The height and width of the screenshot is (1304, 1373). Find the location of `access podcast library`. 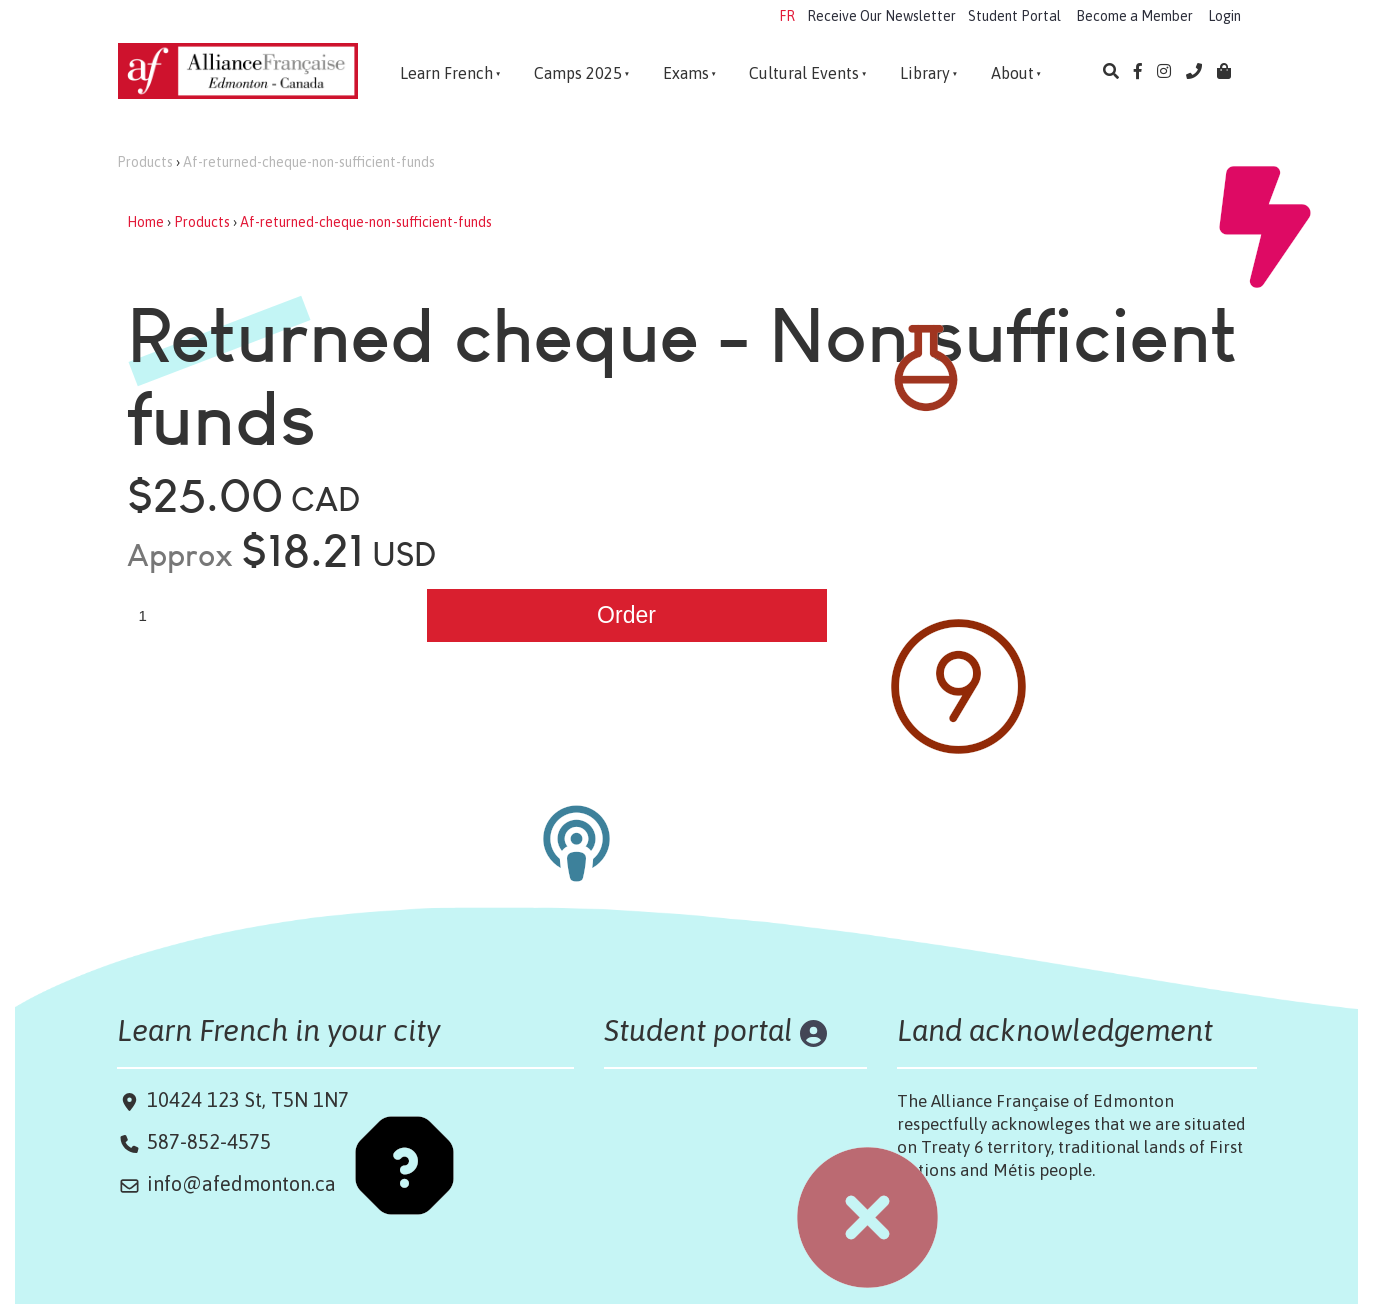

access podcast library is located at coordinates (576, 843).